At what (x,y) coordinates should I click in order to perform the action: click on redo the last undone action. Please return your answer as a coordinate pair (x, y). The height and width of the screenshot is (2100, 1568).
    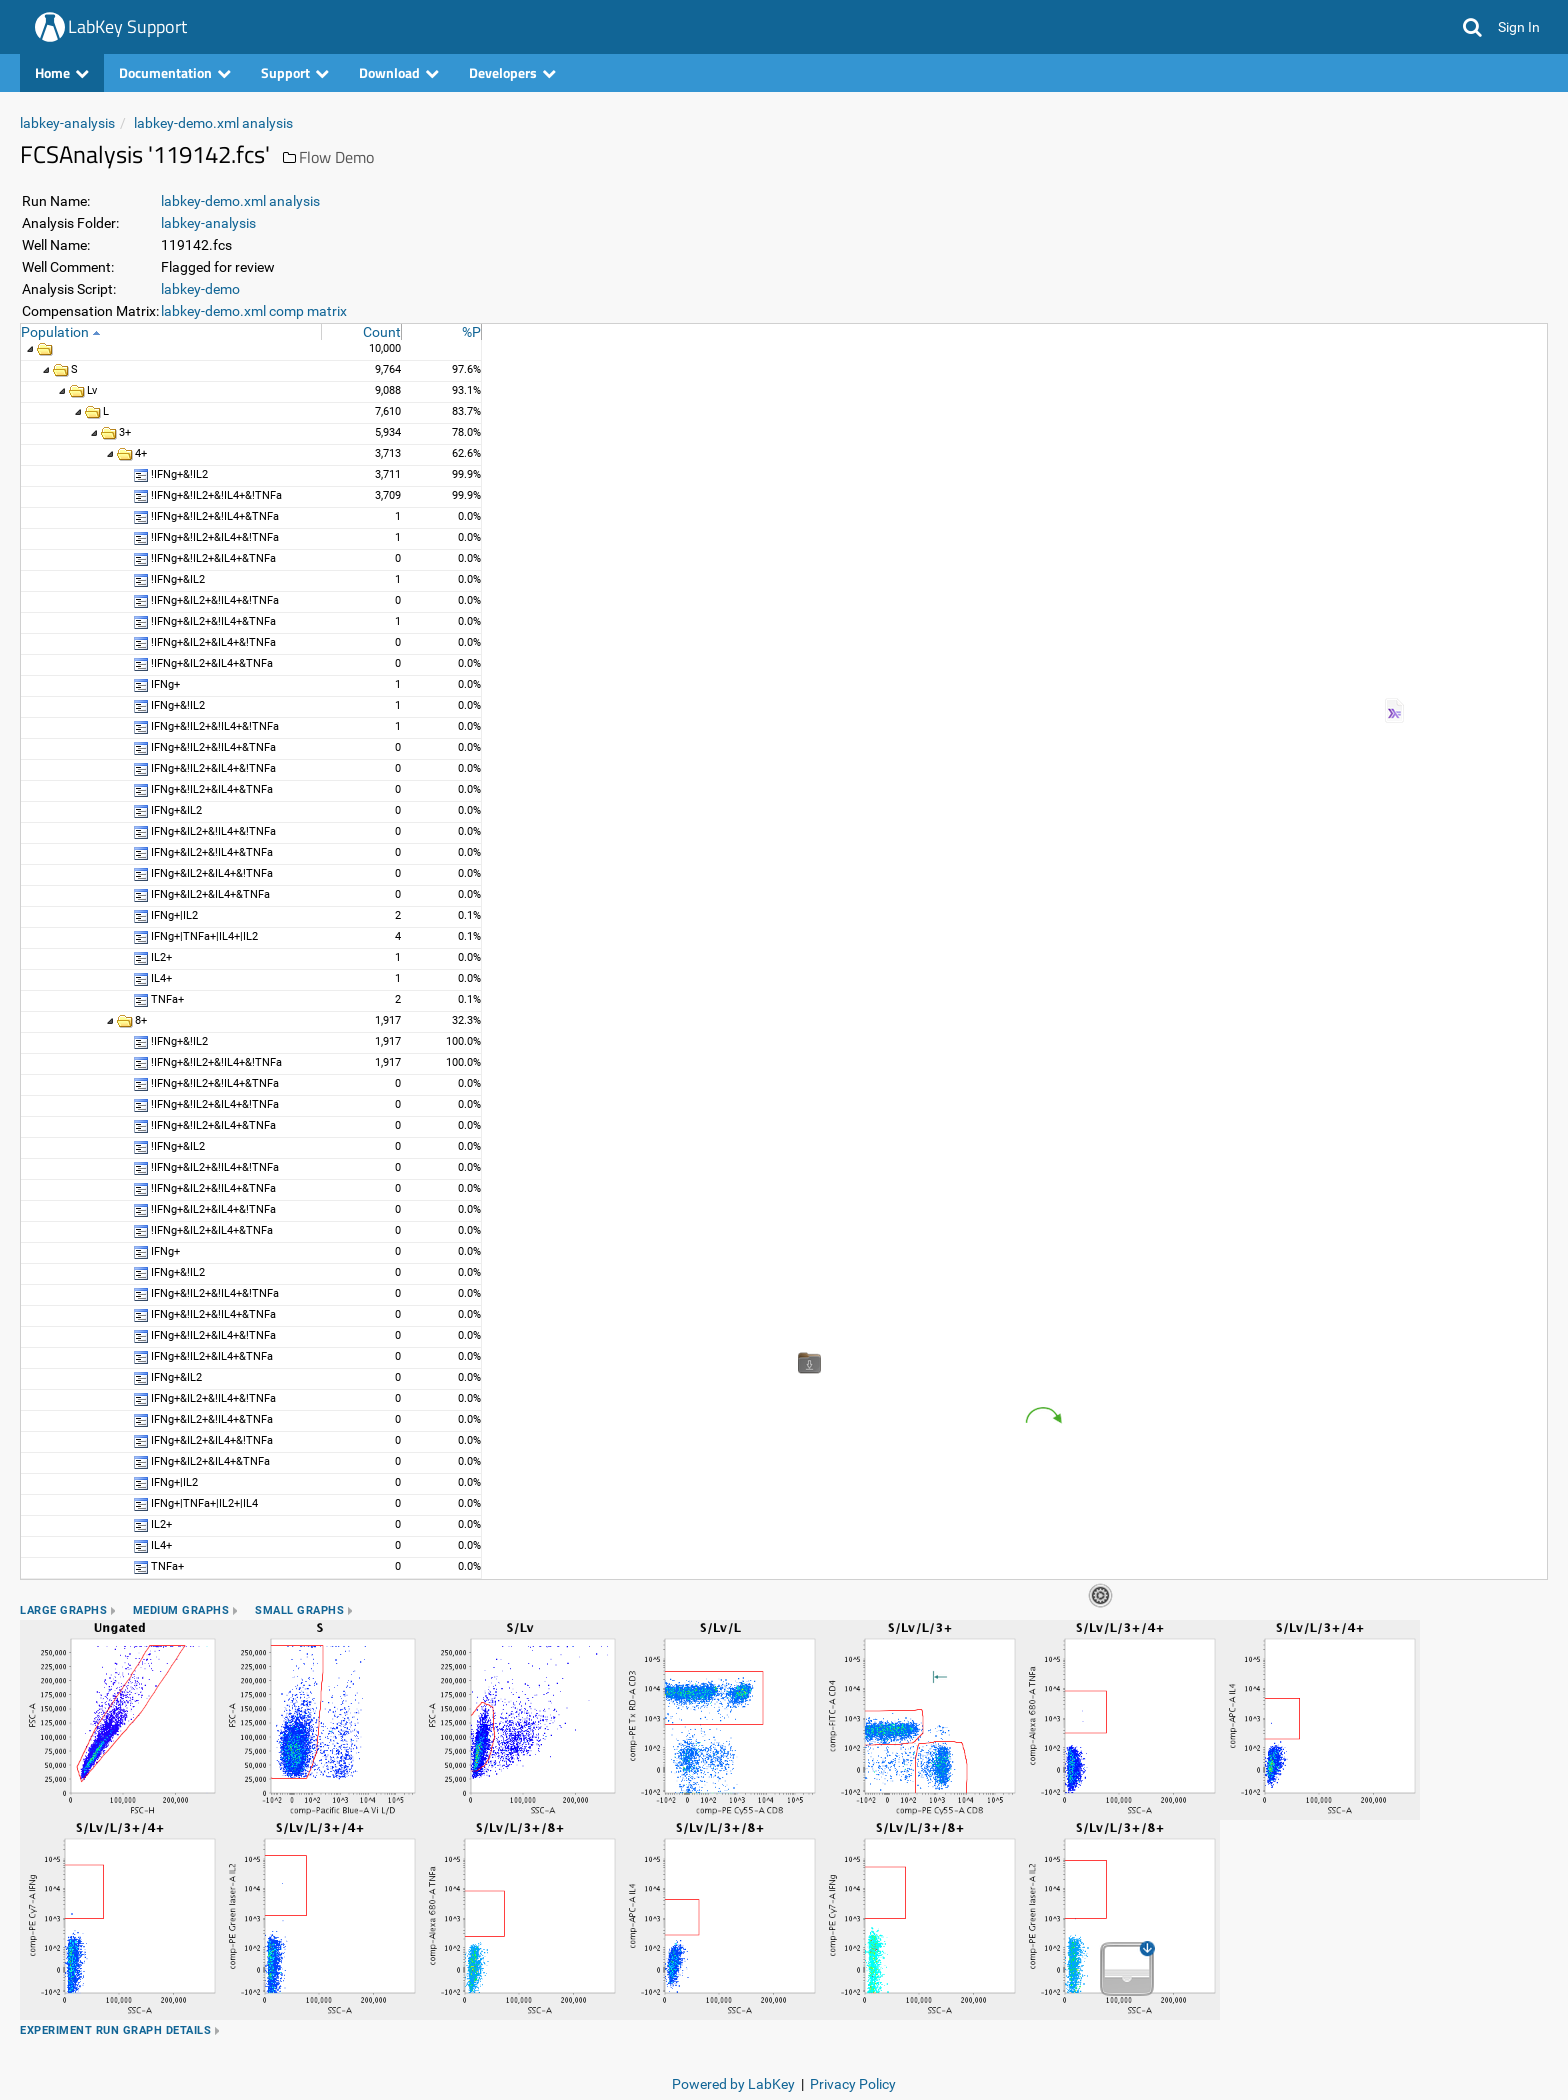
    Looking at the image, I should click on (1044, 1415).